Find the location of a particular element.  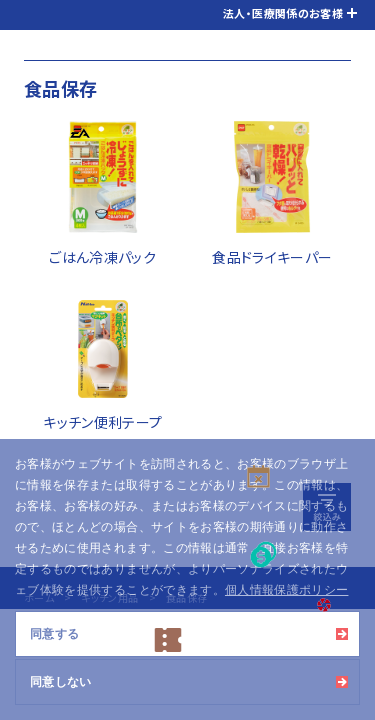

view your coin balance or currency is located at coordinates (263, 554).